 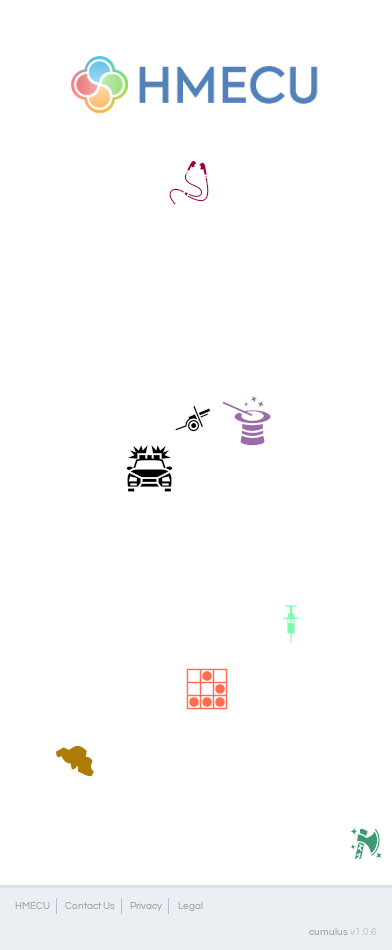 What do you see at coordinates (189, 182) in the screenshot?
I see `connect to wireless earbuds` at bounding box center [189, 182].